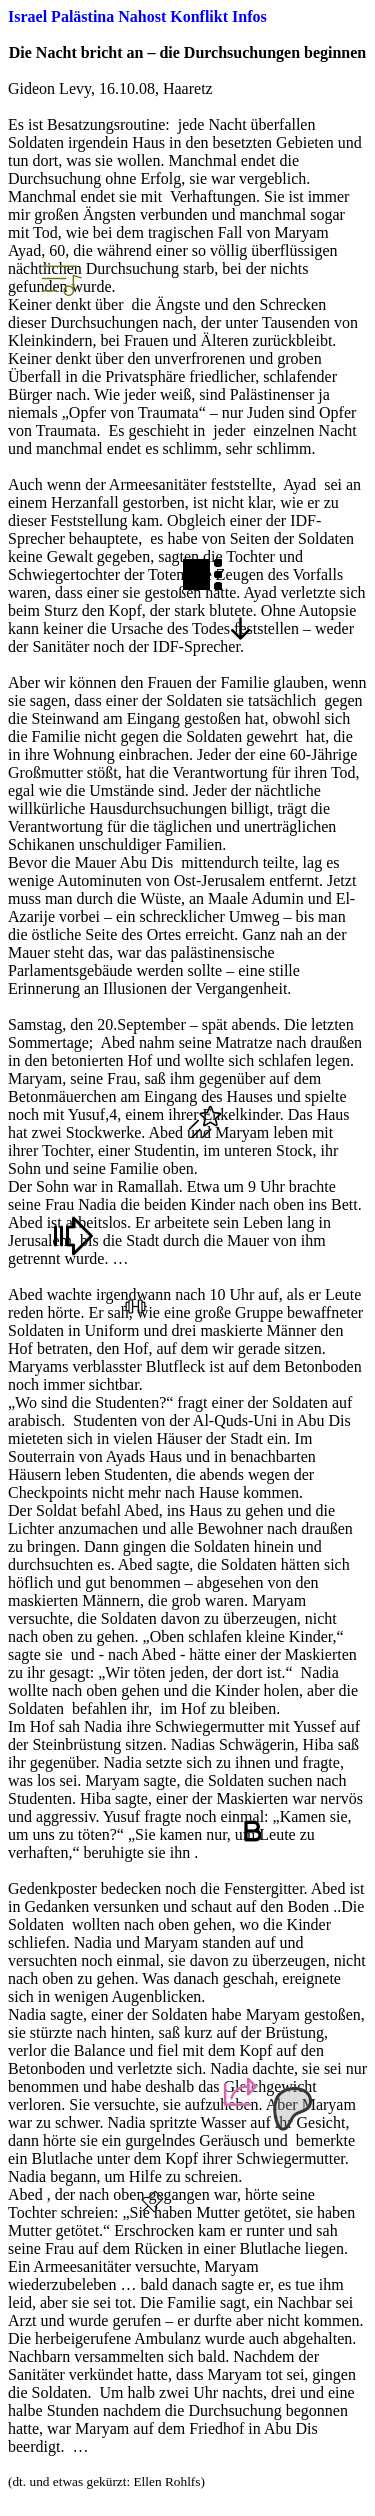 The image size is (375, 2516). Describe the element at coordinates (72, 1236) in the screenshot. I see `skip forward or advance to next item` at that location.